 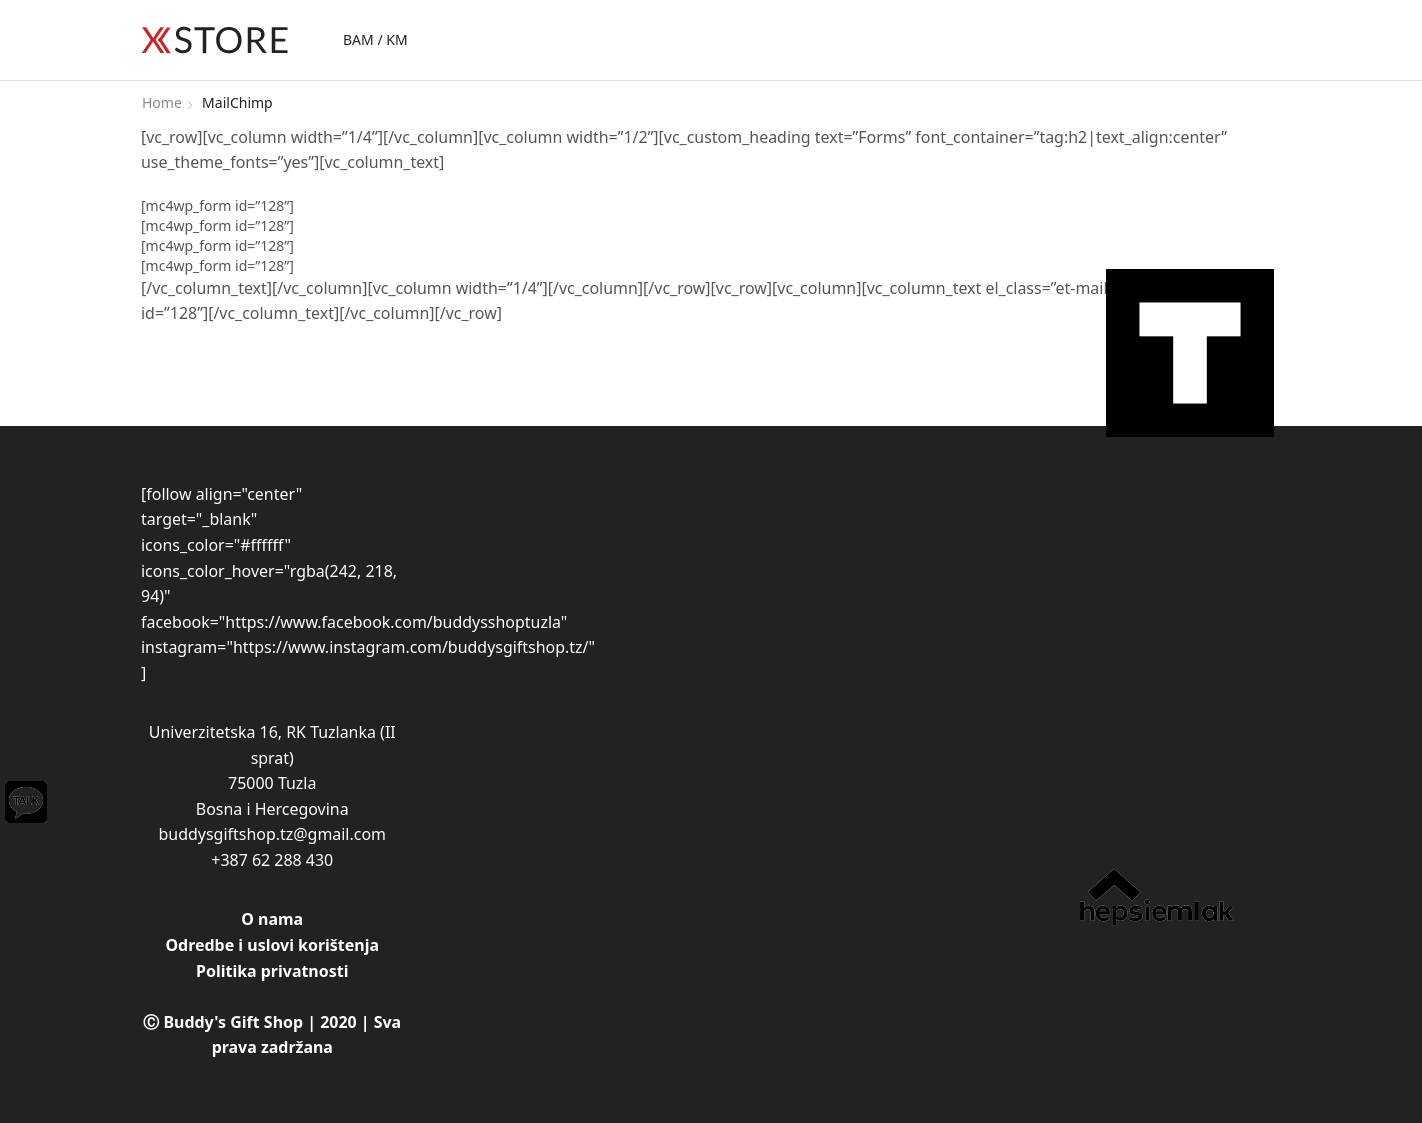 I want to click on open KakaoTalk messaging app, so click(x=26, y=802).